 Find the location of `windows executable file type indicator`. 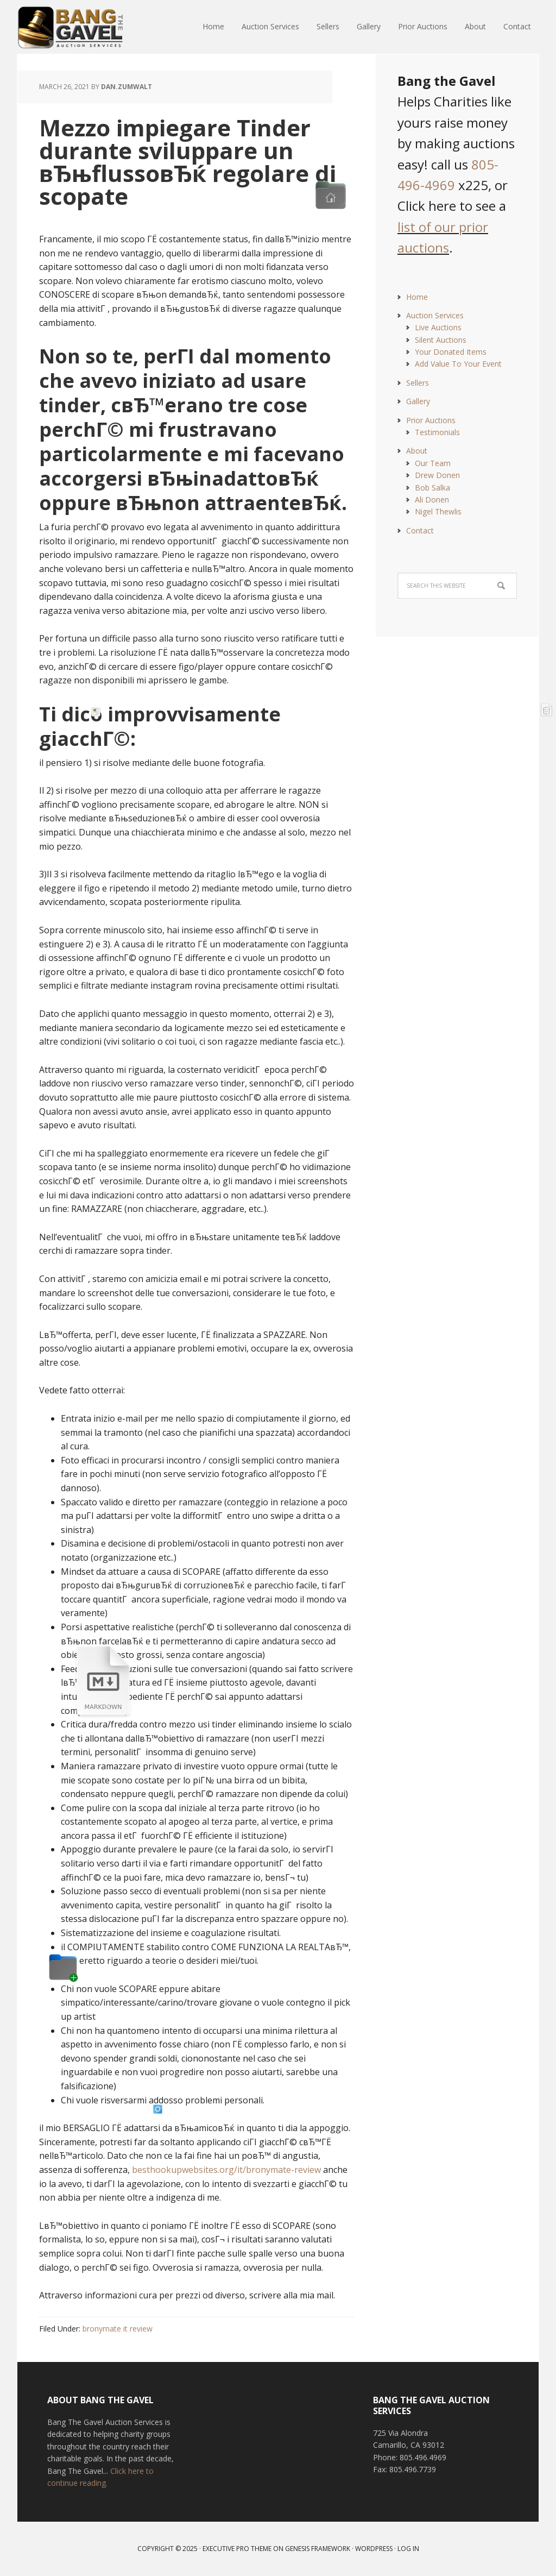

windows executable file type indicator is located at coordinates (157, 2109).